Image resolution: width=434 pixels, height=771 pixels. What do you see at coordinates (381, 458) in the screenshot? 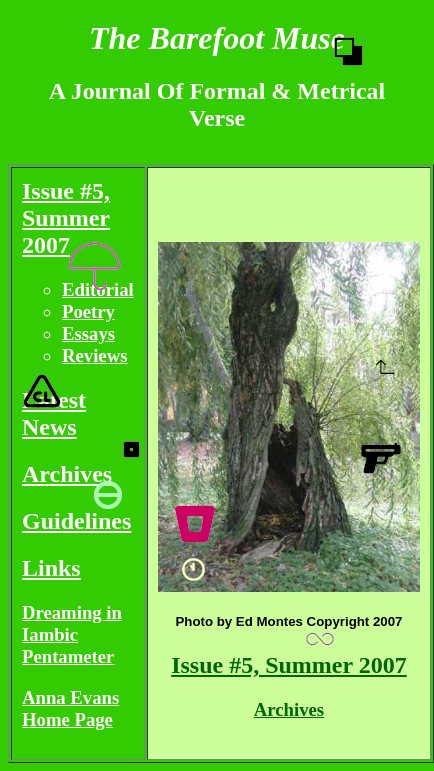
I see `indicates weapon or firearms-related content` at bounding box center [381, 458].